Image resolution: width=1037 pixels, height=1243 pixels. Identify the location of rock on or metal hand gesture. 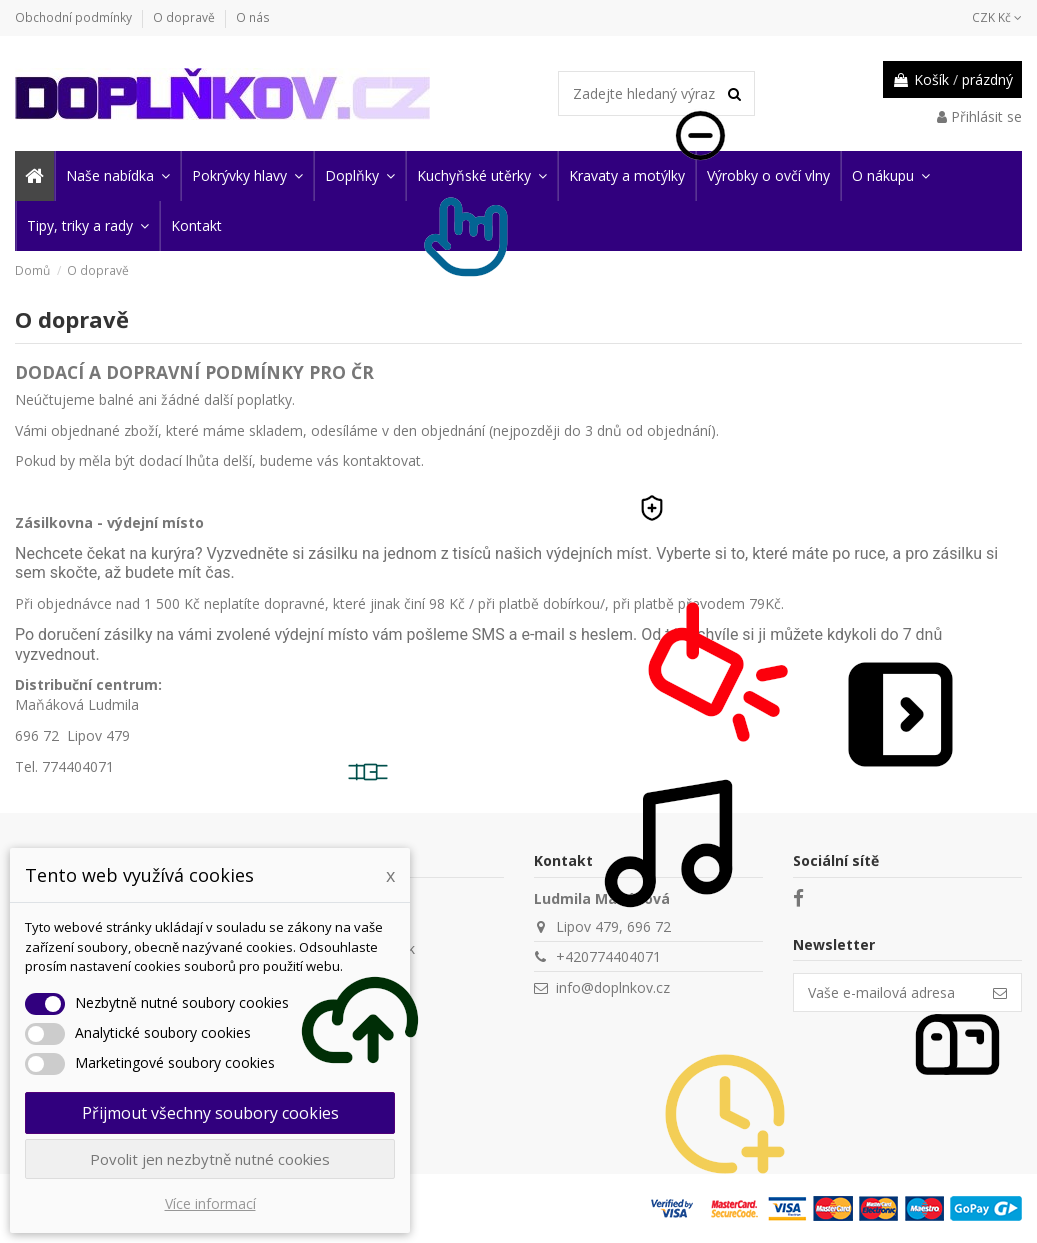
(466, 235).